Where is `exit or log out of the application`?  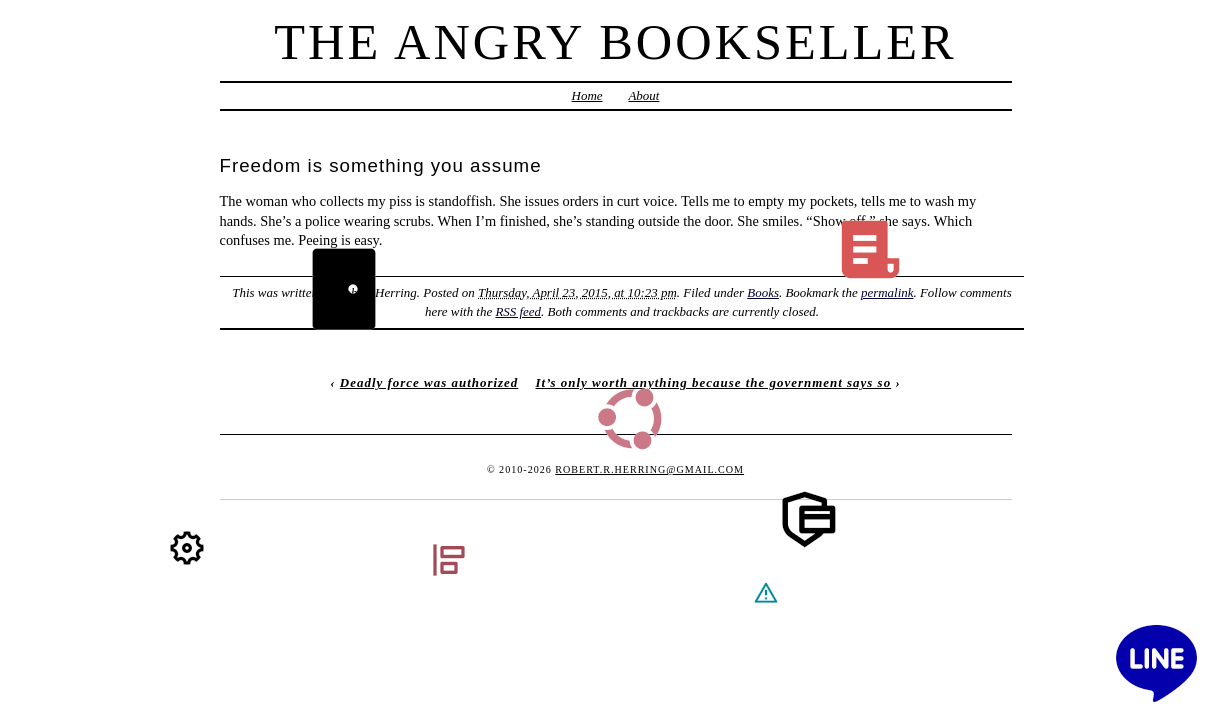
exit or log out of the application is located at coordinates (344, 289).